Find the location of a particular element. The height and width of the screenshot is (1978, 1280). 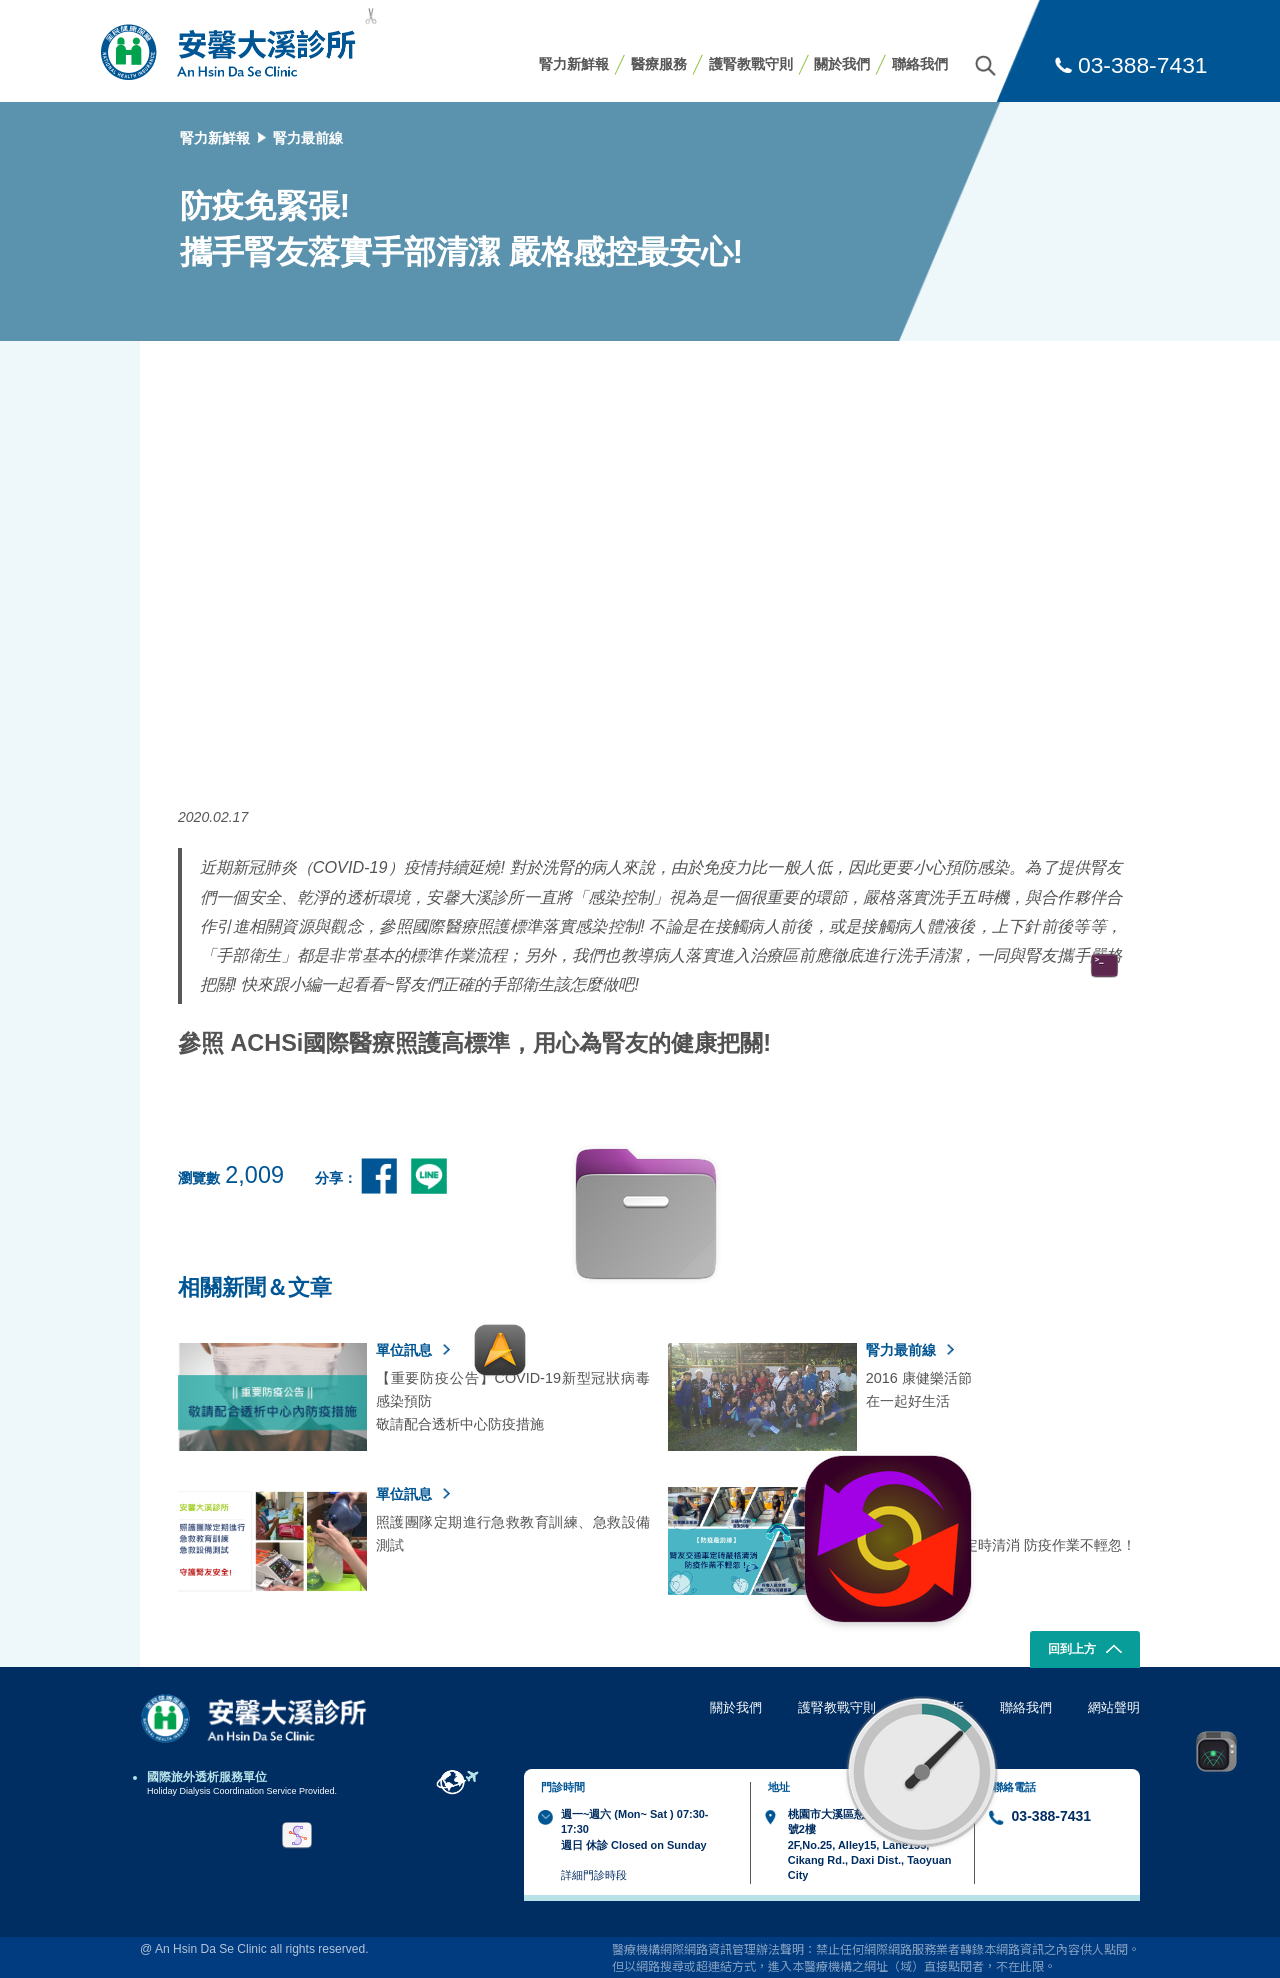

open system profiler to analyze performance is located at coordinates (922, 1772).